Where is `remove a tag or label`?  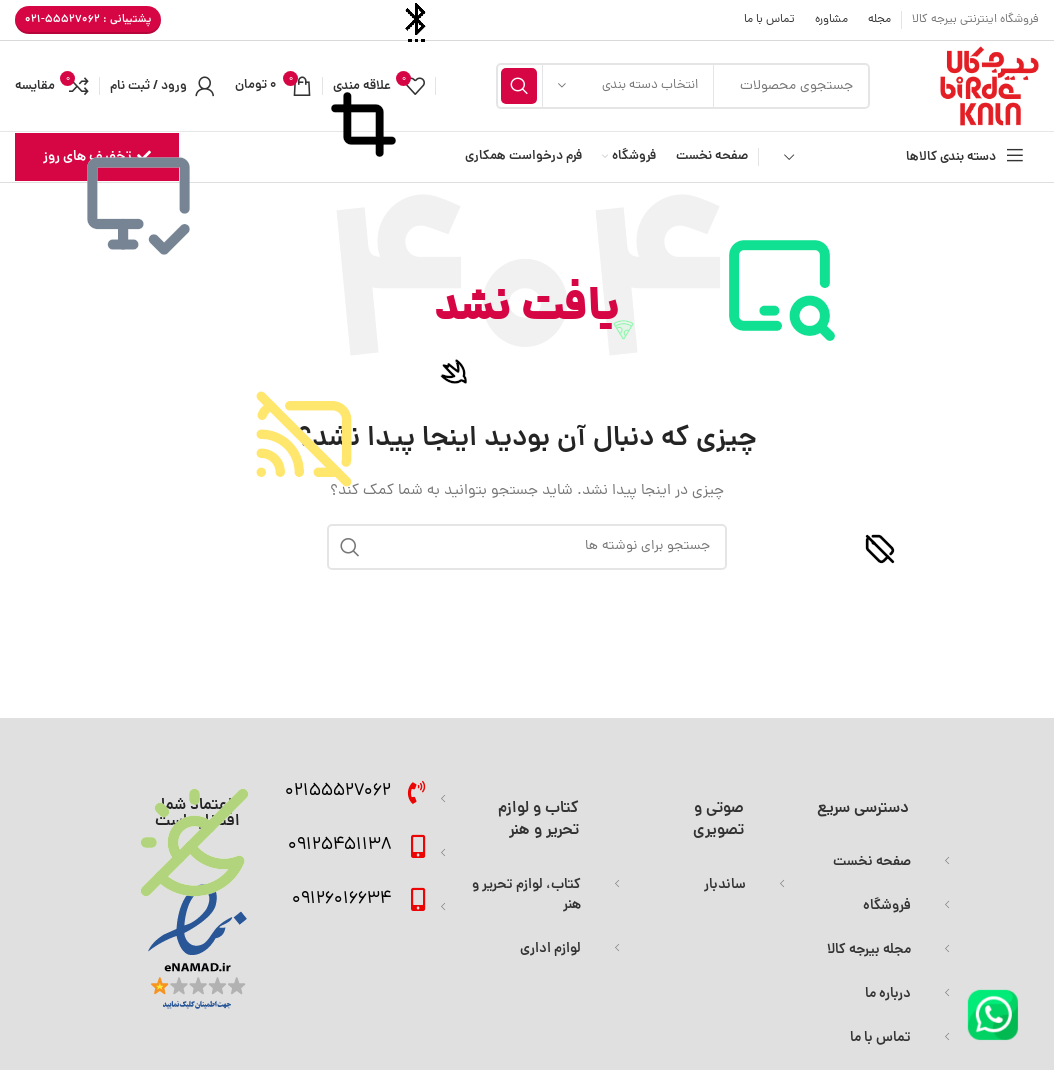 remove a tag or label is located at coordinates (880, 549).